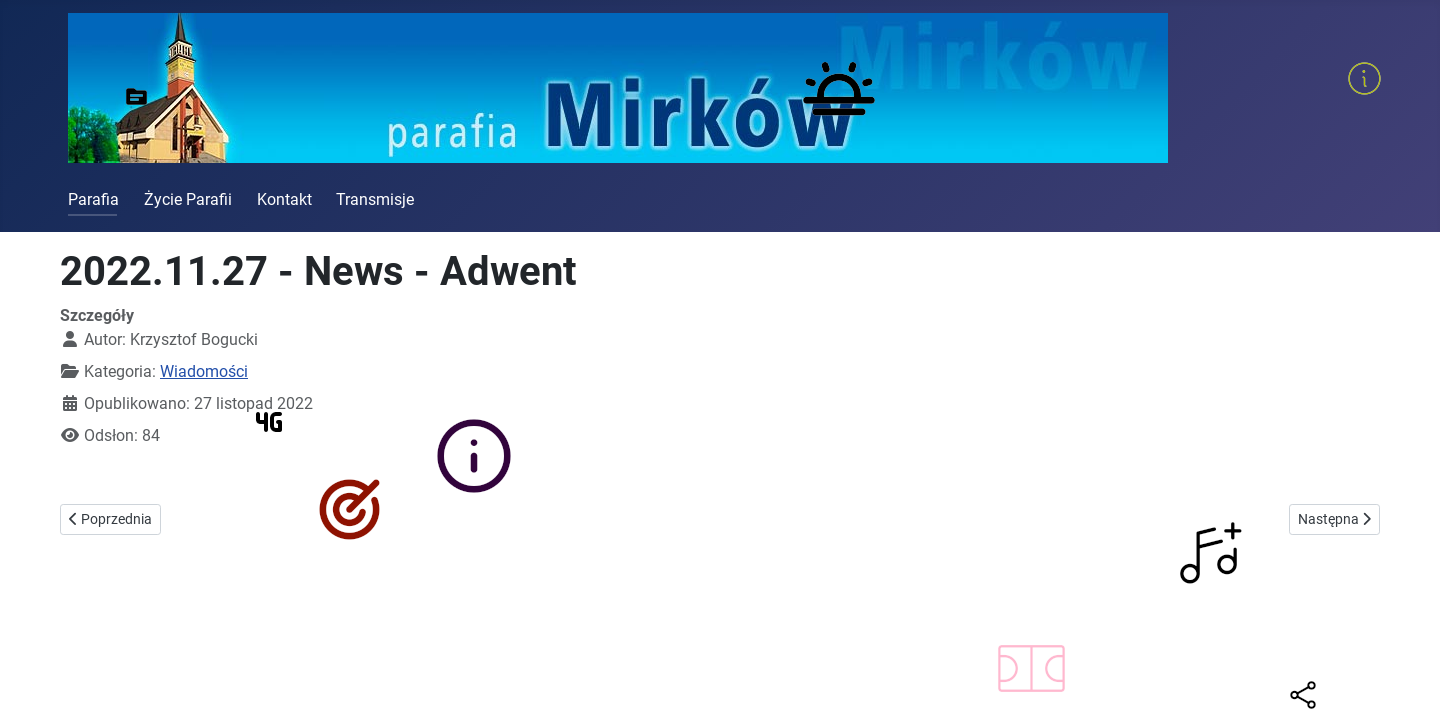 Image resolution: width=1440 pixels, height=720 pixels. What do you see at coordinates (1031, 668) in the screenshot?
I see `view basketball court availability` at bounding box center [1031, 668].